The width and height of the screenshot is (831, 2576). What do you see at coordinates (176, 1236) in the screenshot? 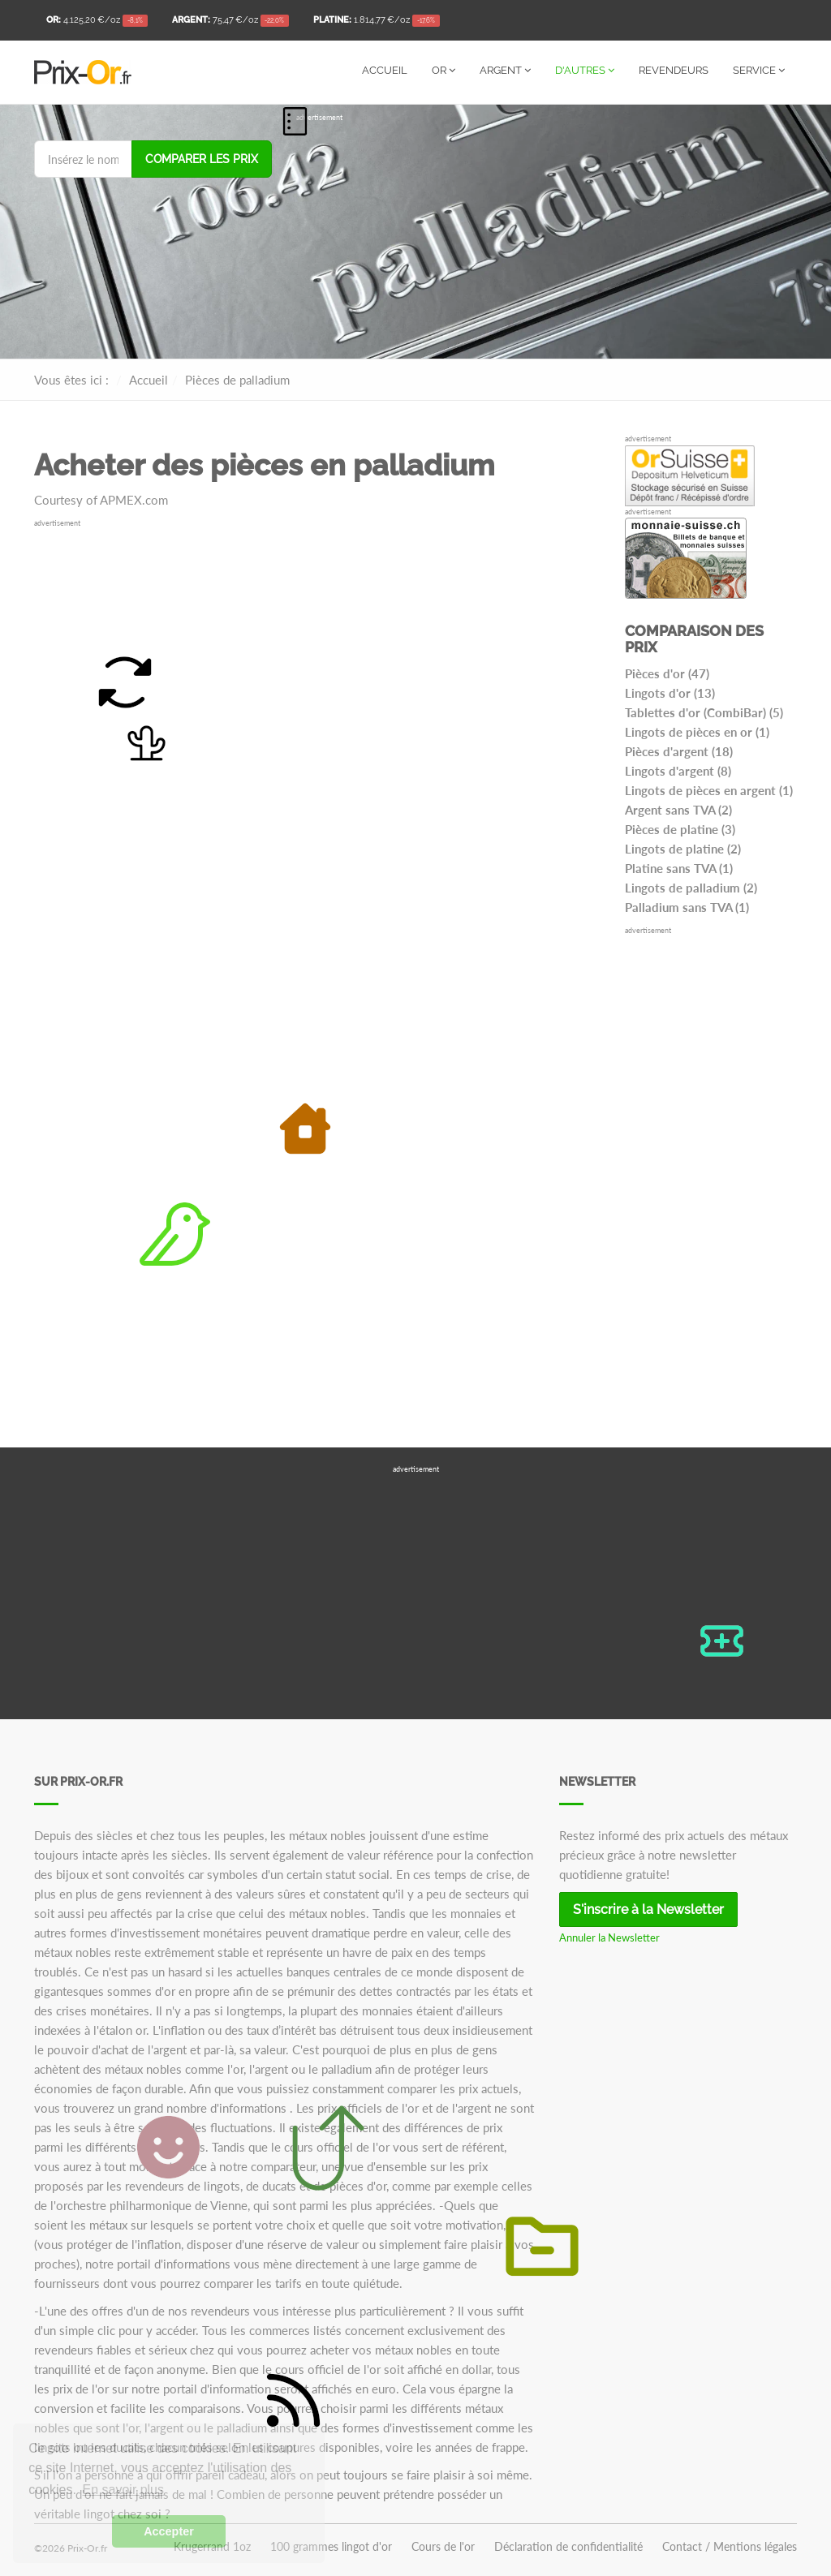
I see `access twitter or social media sharing` at bounding box center [176, 1236].